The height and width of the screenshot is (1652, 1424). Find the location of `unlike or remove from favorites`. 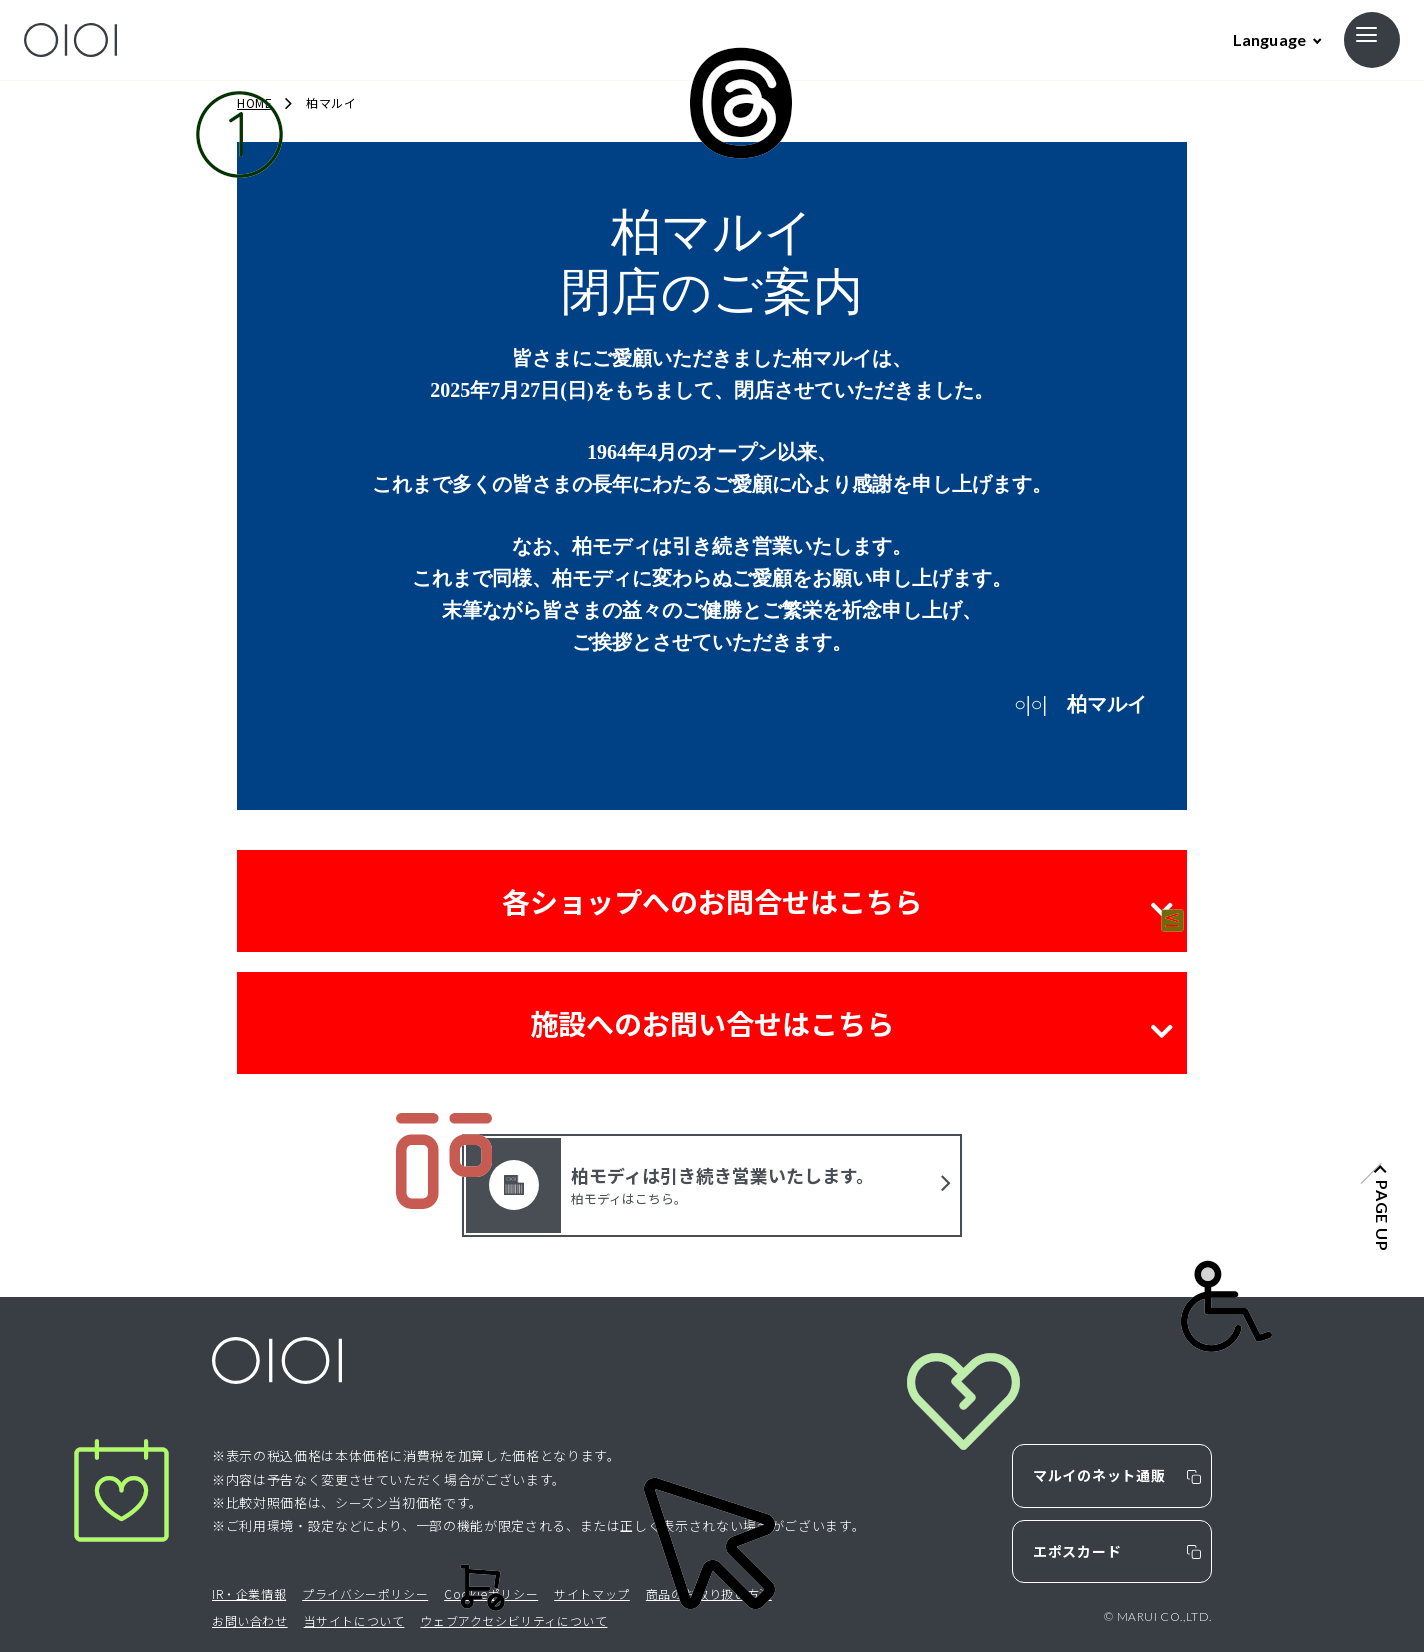

unlike or remove from favorites is located at coordinates (963, 1397).